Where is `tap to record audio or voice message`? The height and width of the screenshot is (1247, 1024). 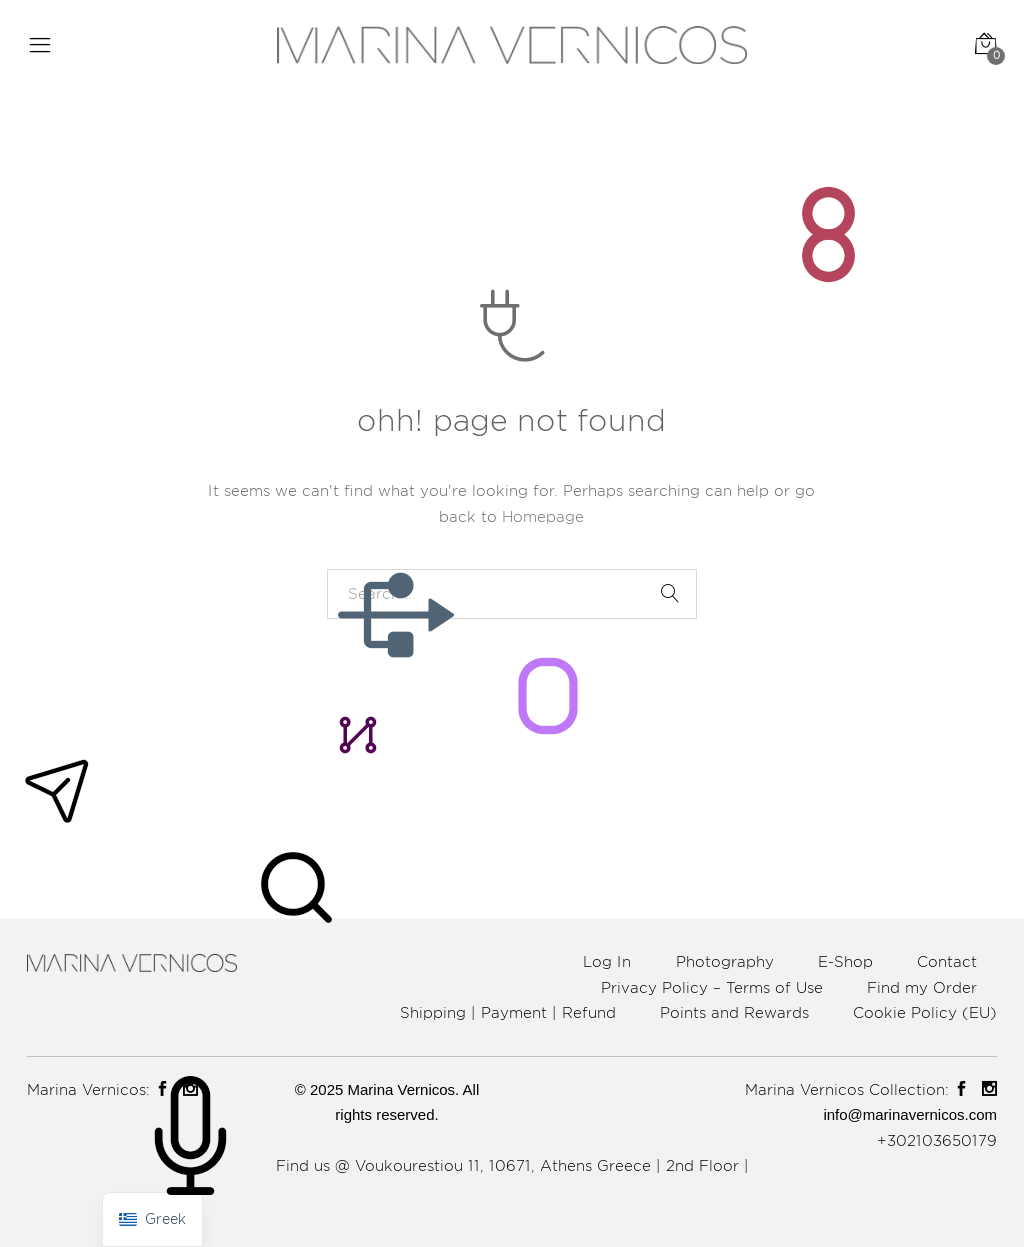
tap to record audio or voice message is located at coordinates (190, 1135).